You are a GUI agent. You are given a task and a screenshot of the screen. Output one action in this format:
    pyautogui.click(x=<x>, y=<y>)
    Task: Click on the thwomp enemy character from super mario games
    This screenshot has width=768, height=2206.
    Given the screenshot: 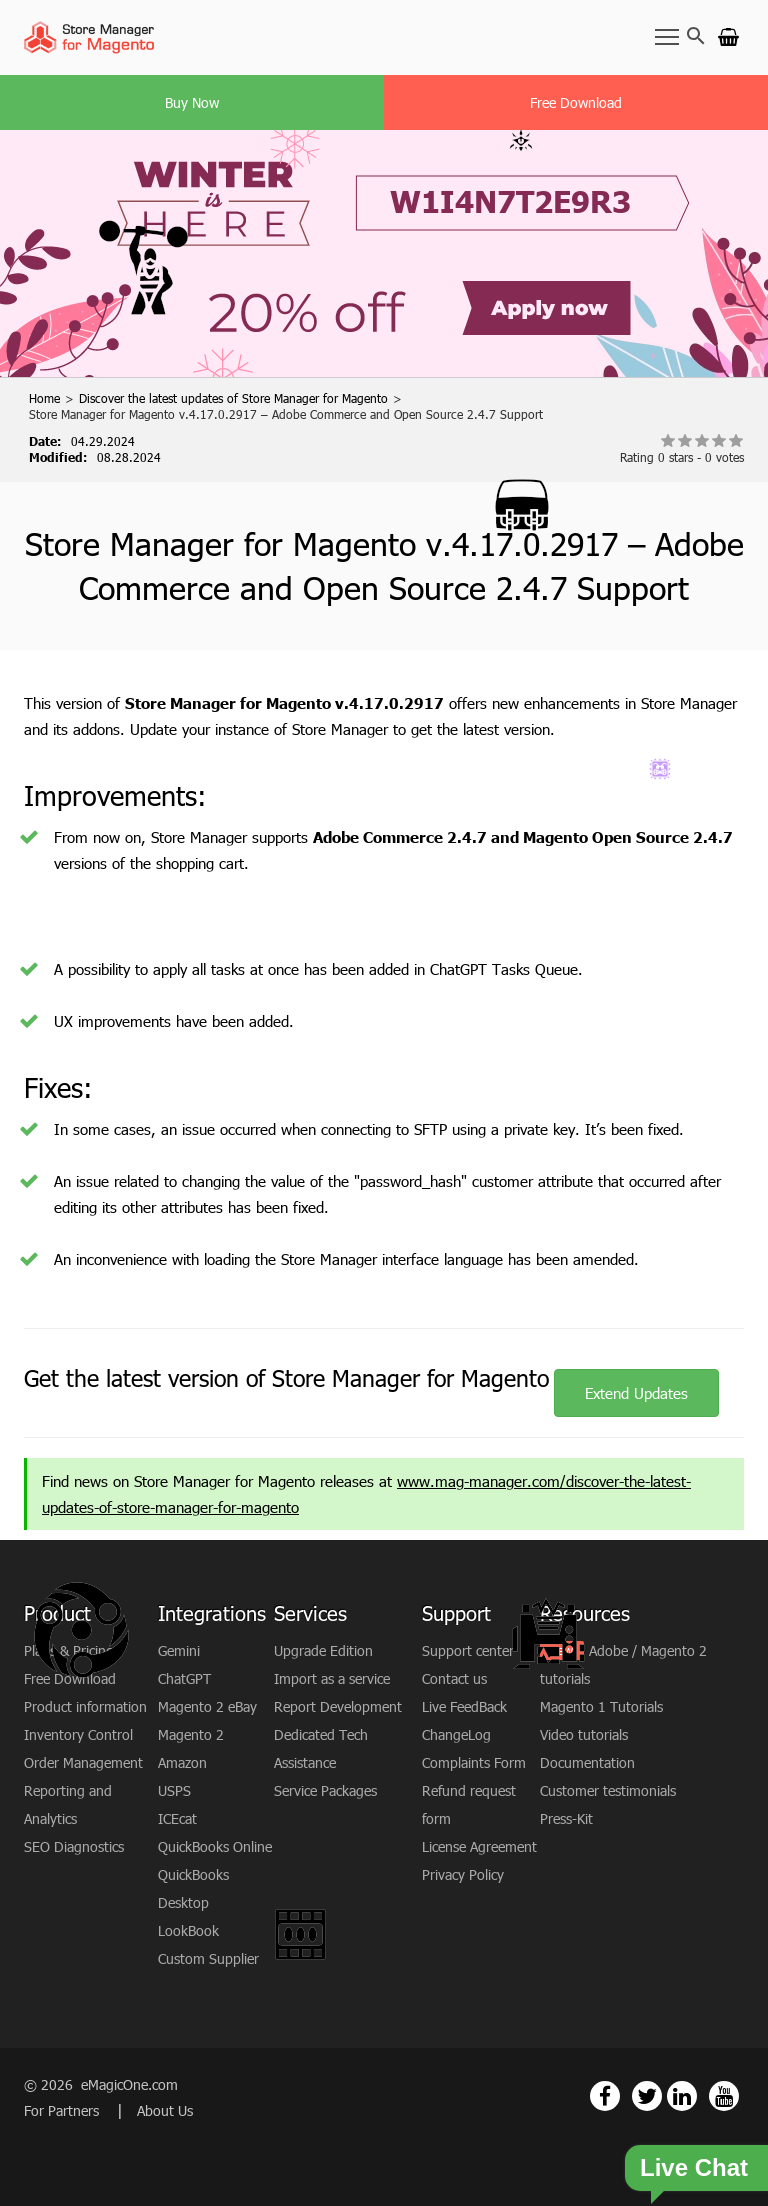 What is the action you would take?
    pyautogui.click(x=660, y=769)
    